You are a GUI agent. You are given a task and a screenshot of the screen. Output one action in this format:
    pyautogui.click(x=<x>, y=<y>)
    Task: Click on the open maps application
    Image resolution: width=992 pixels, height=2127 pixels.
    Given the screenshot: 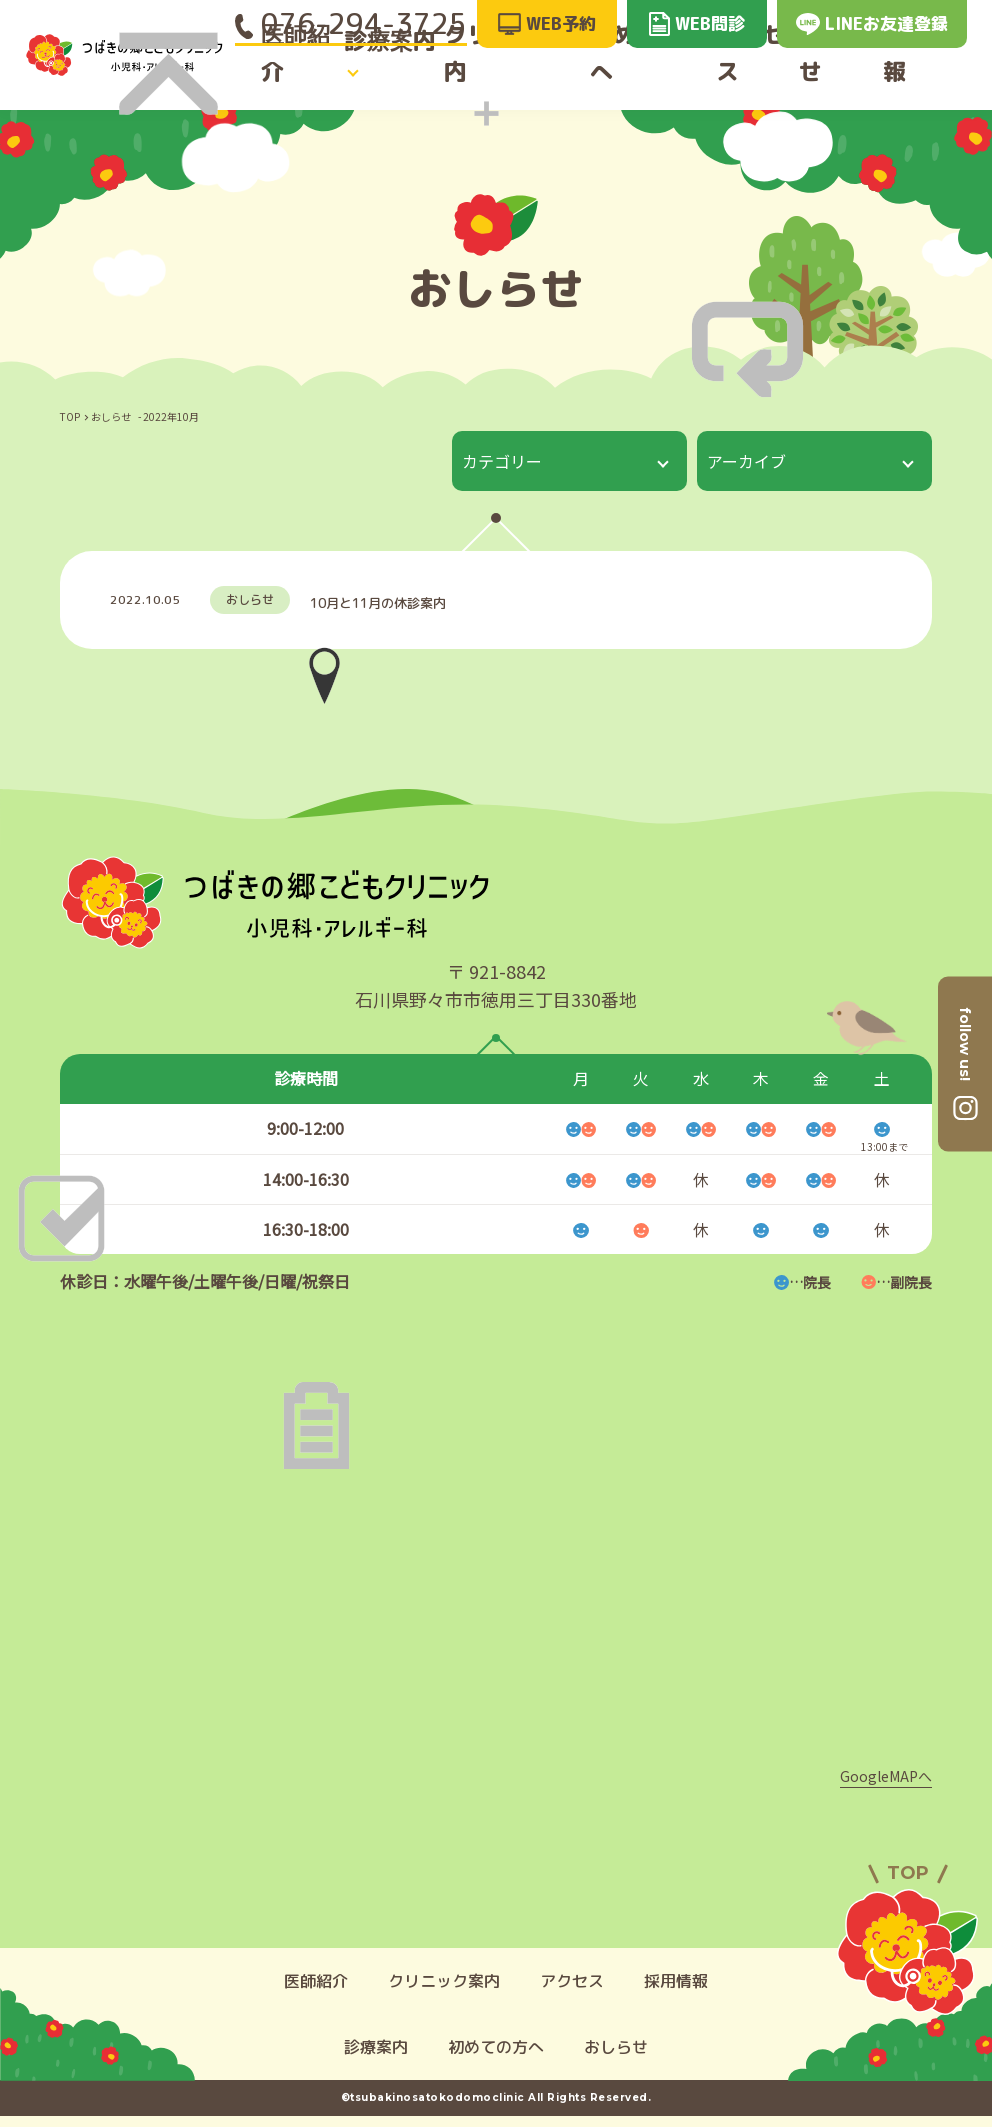 What is the action you would take?
    pyautogui.click(x=324, y=674)
    